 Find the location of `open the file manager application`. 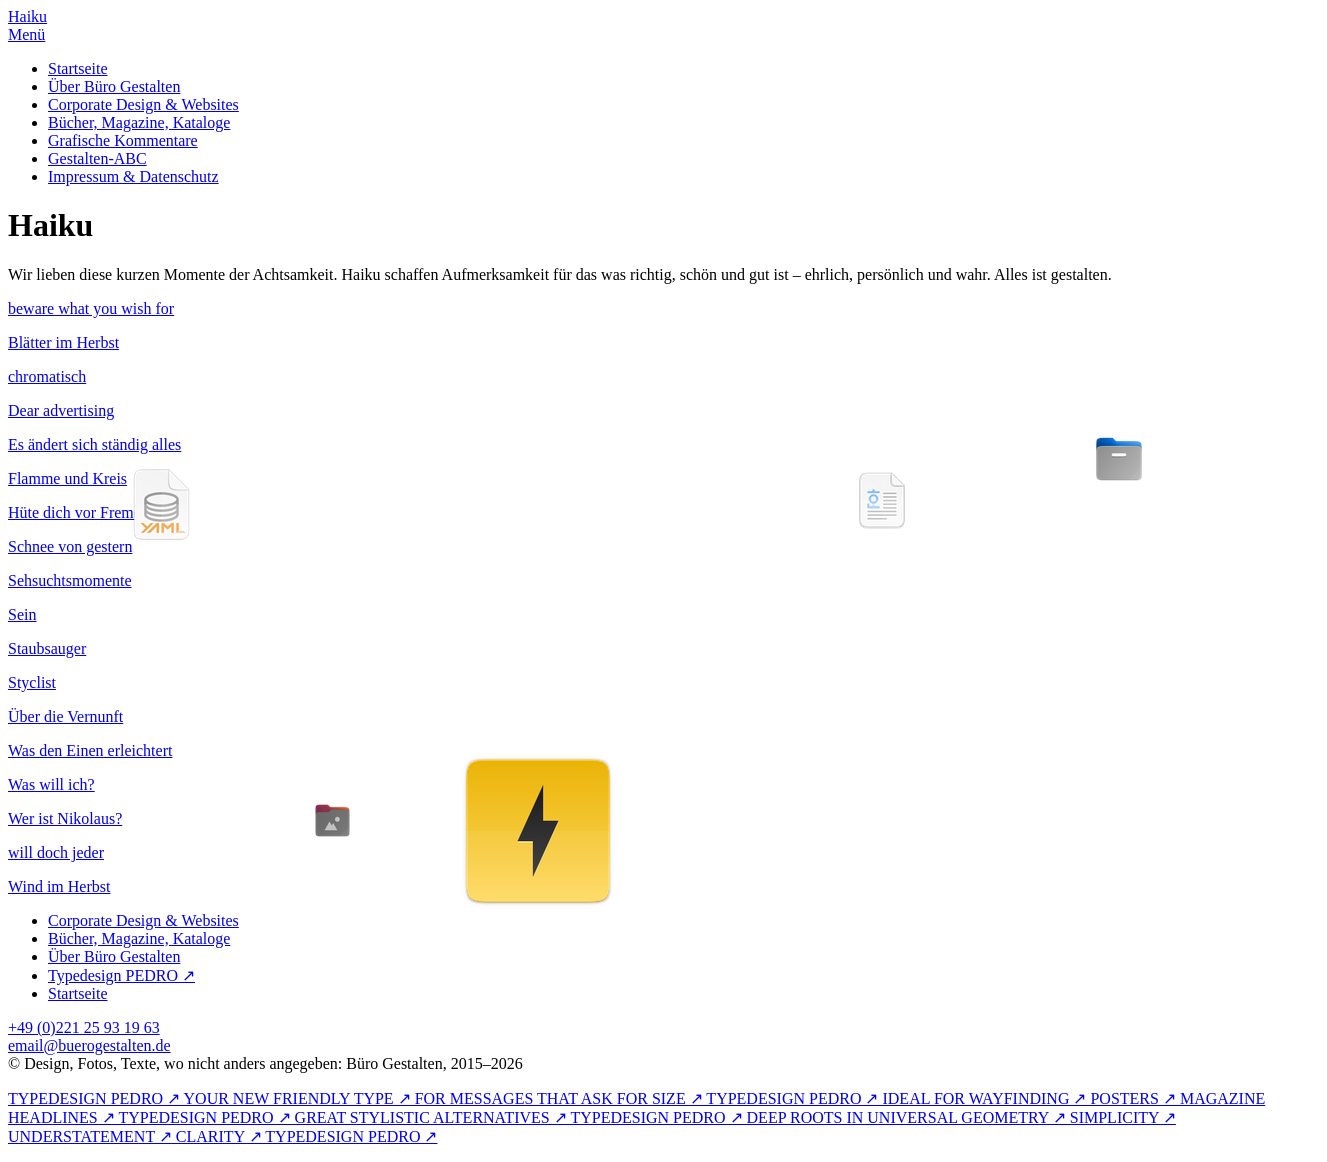

open the file manager application is located at coordinates (1119, 459).